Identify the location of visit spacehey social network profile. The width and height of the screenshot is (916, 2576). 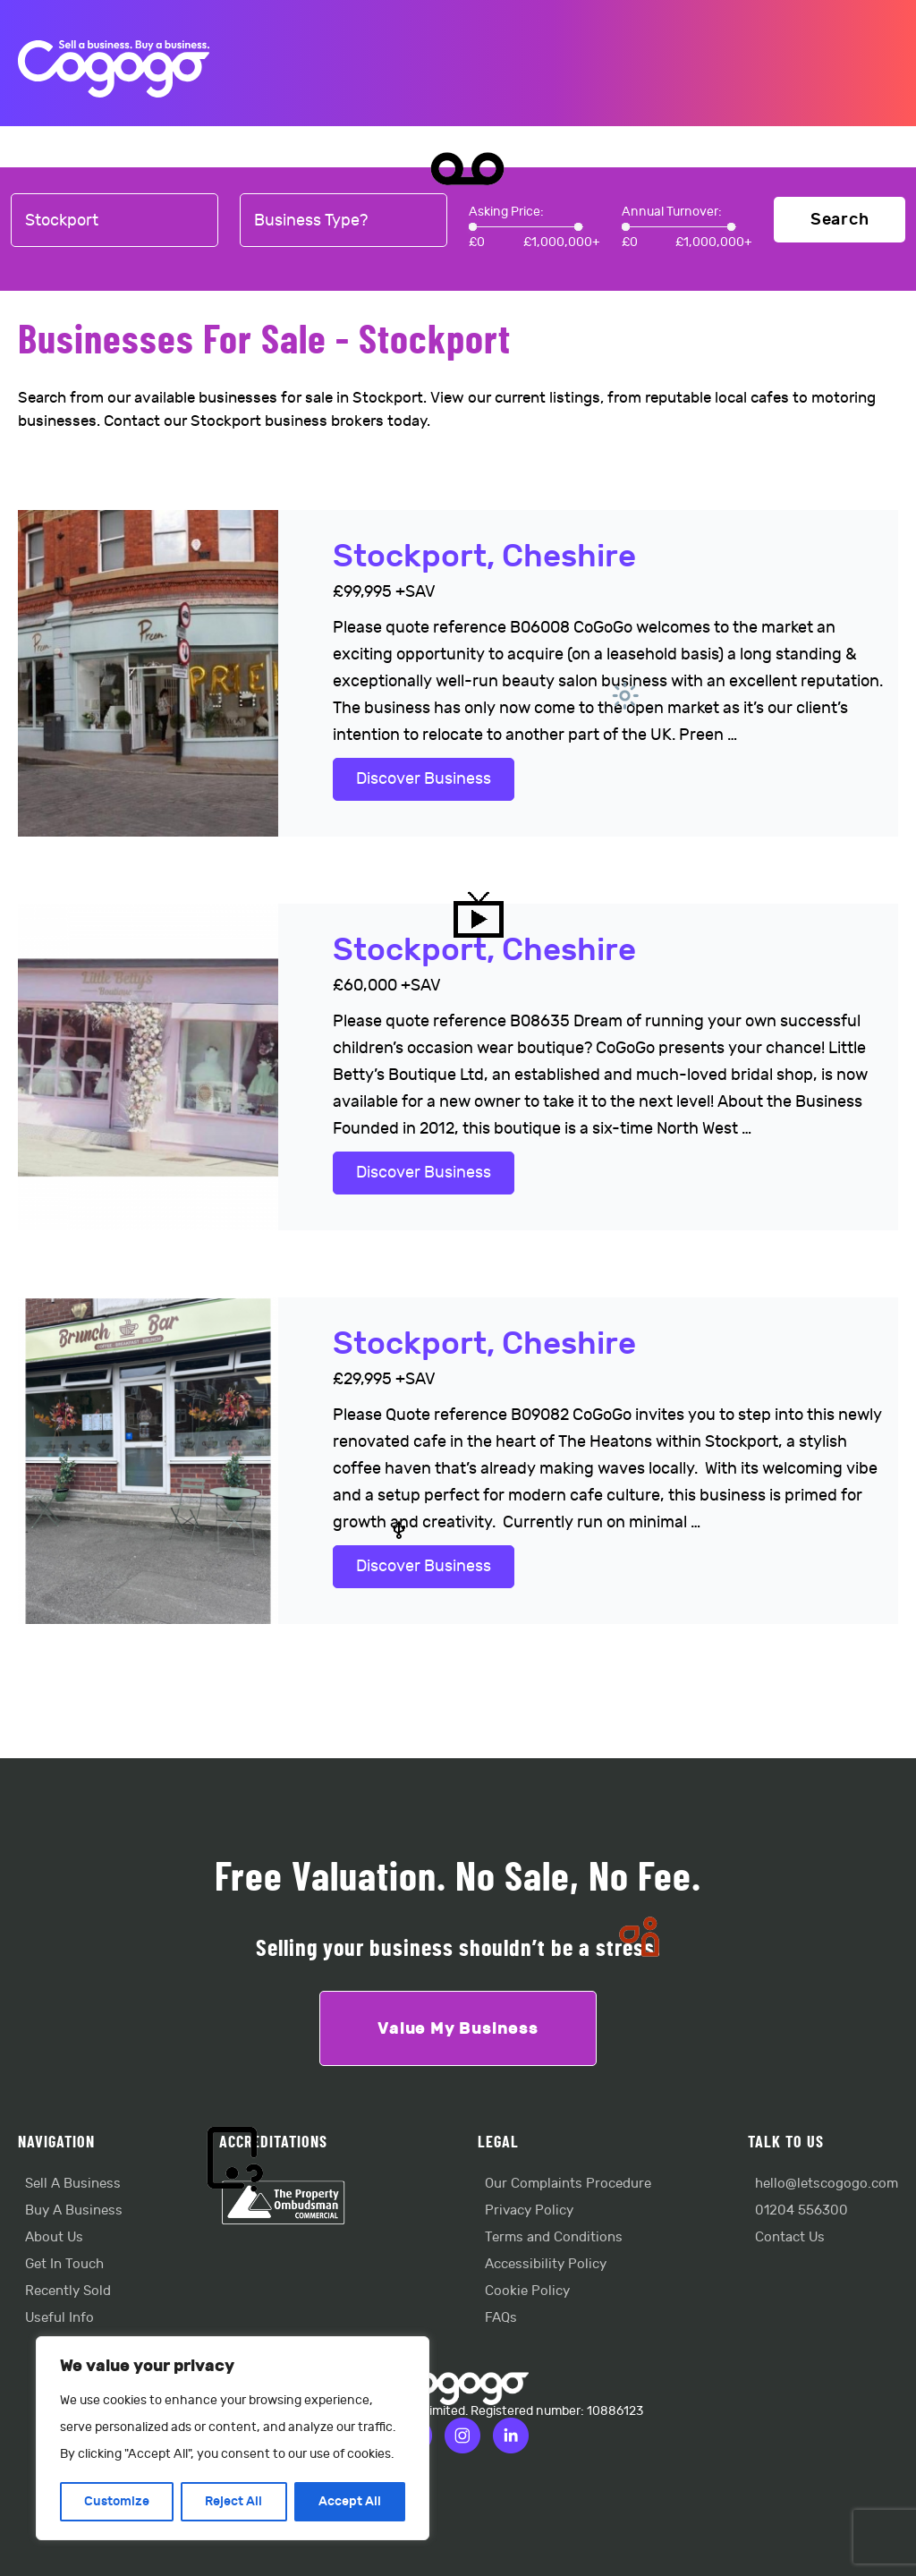
(639, 1936).